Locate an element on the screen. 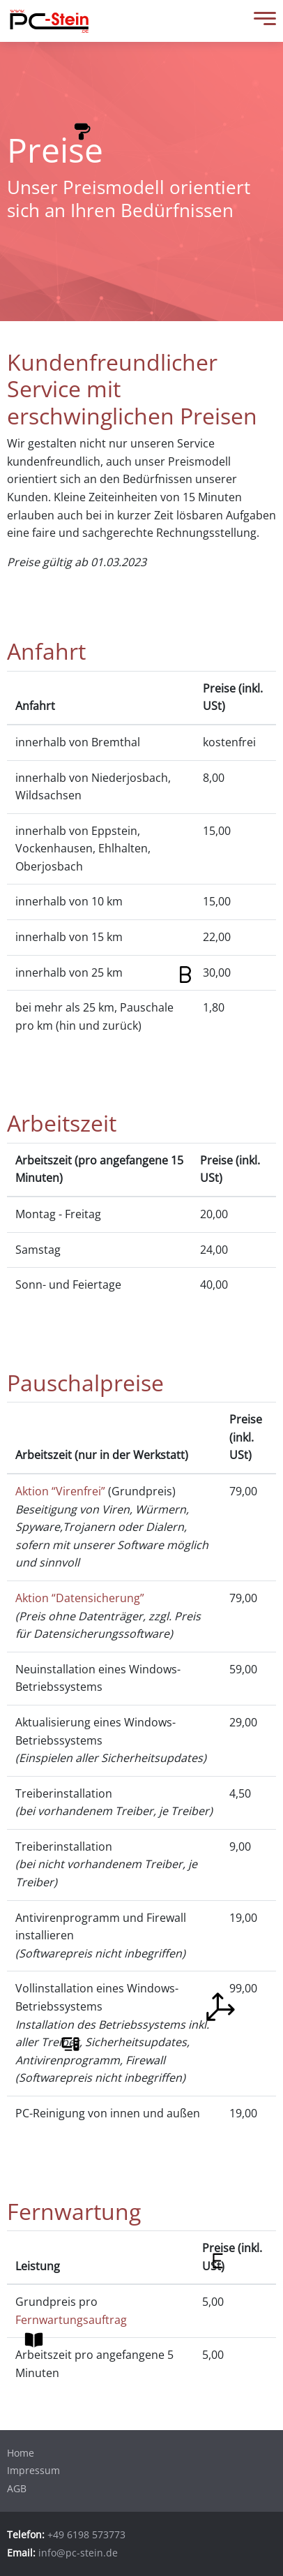 This screenshot has height=2576, width=283. open reading or library section is located at coordinates (33, 2340).